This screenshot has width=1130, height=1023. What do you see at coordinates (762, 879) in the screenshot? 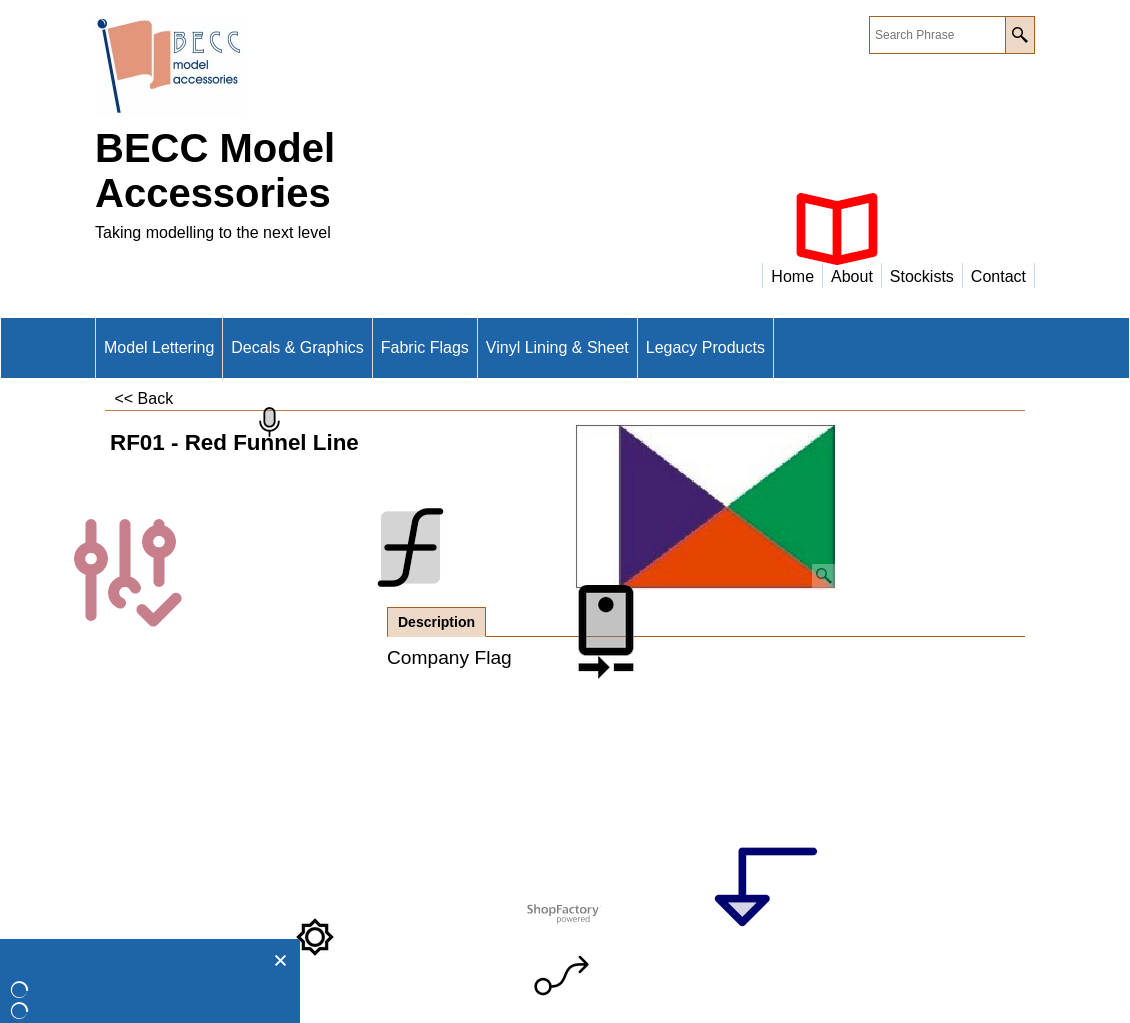
I see `go back and down in navigation` at bounding box center [762, 879].